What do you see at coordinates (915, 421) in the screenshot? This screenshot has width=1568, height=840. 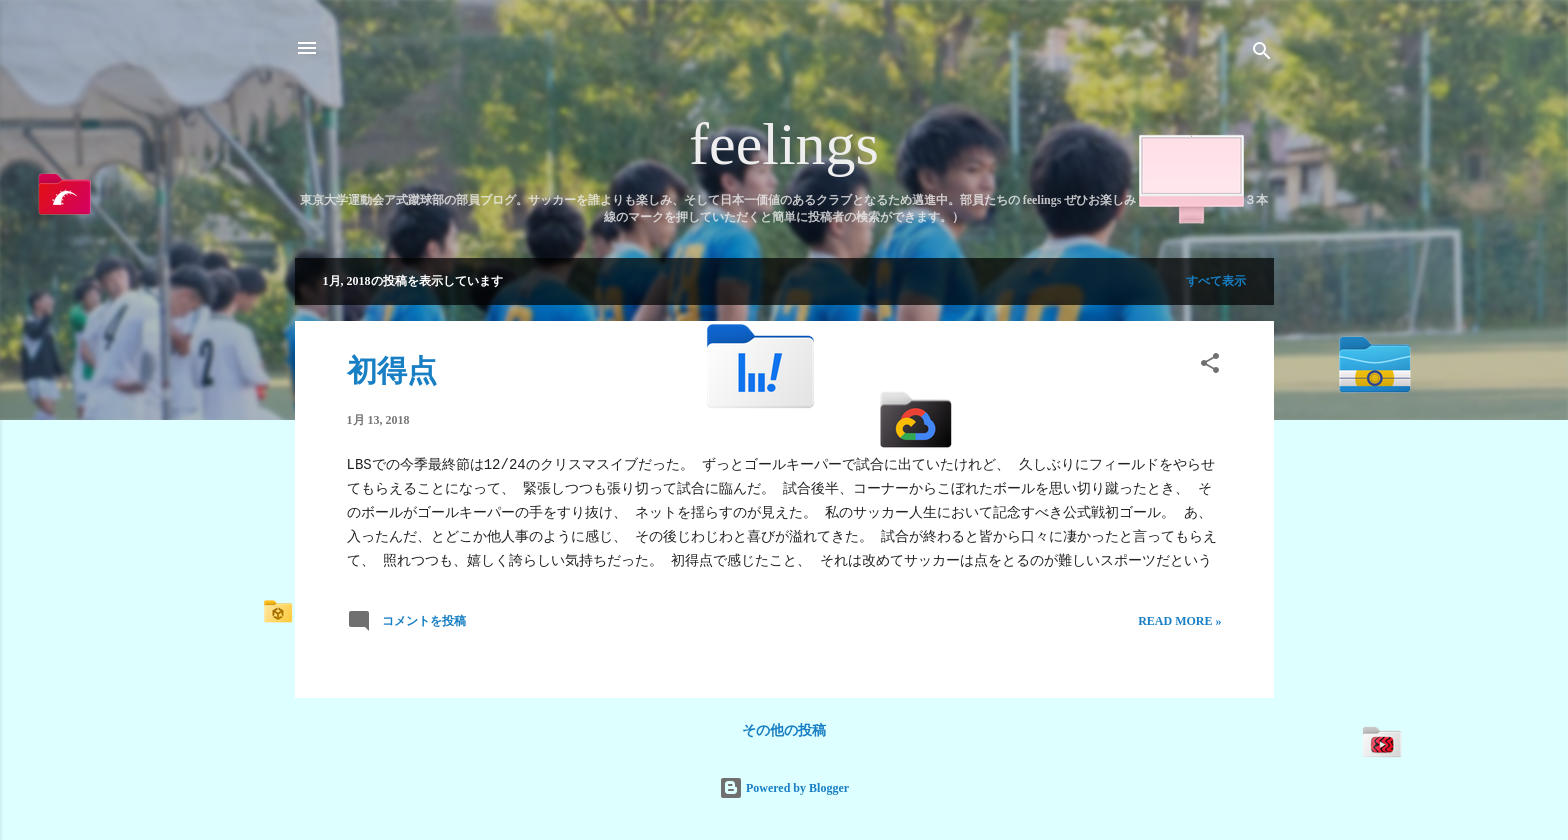 I see `open google cloud platform project folder` at bounding box center [915, 421].